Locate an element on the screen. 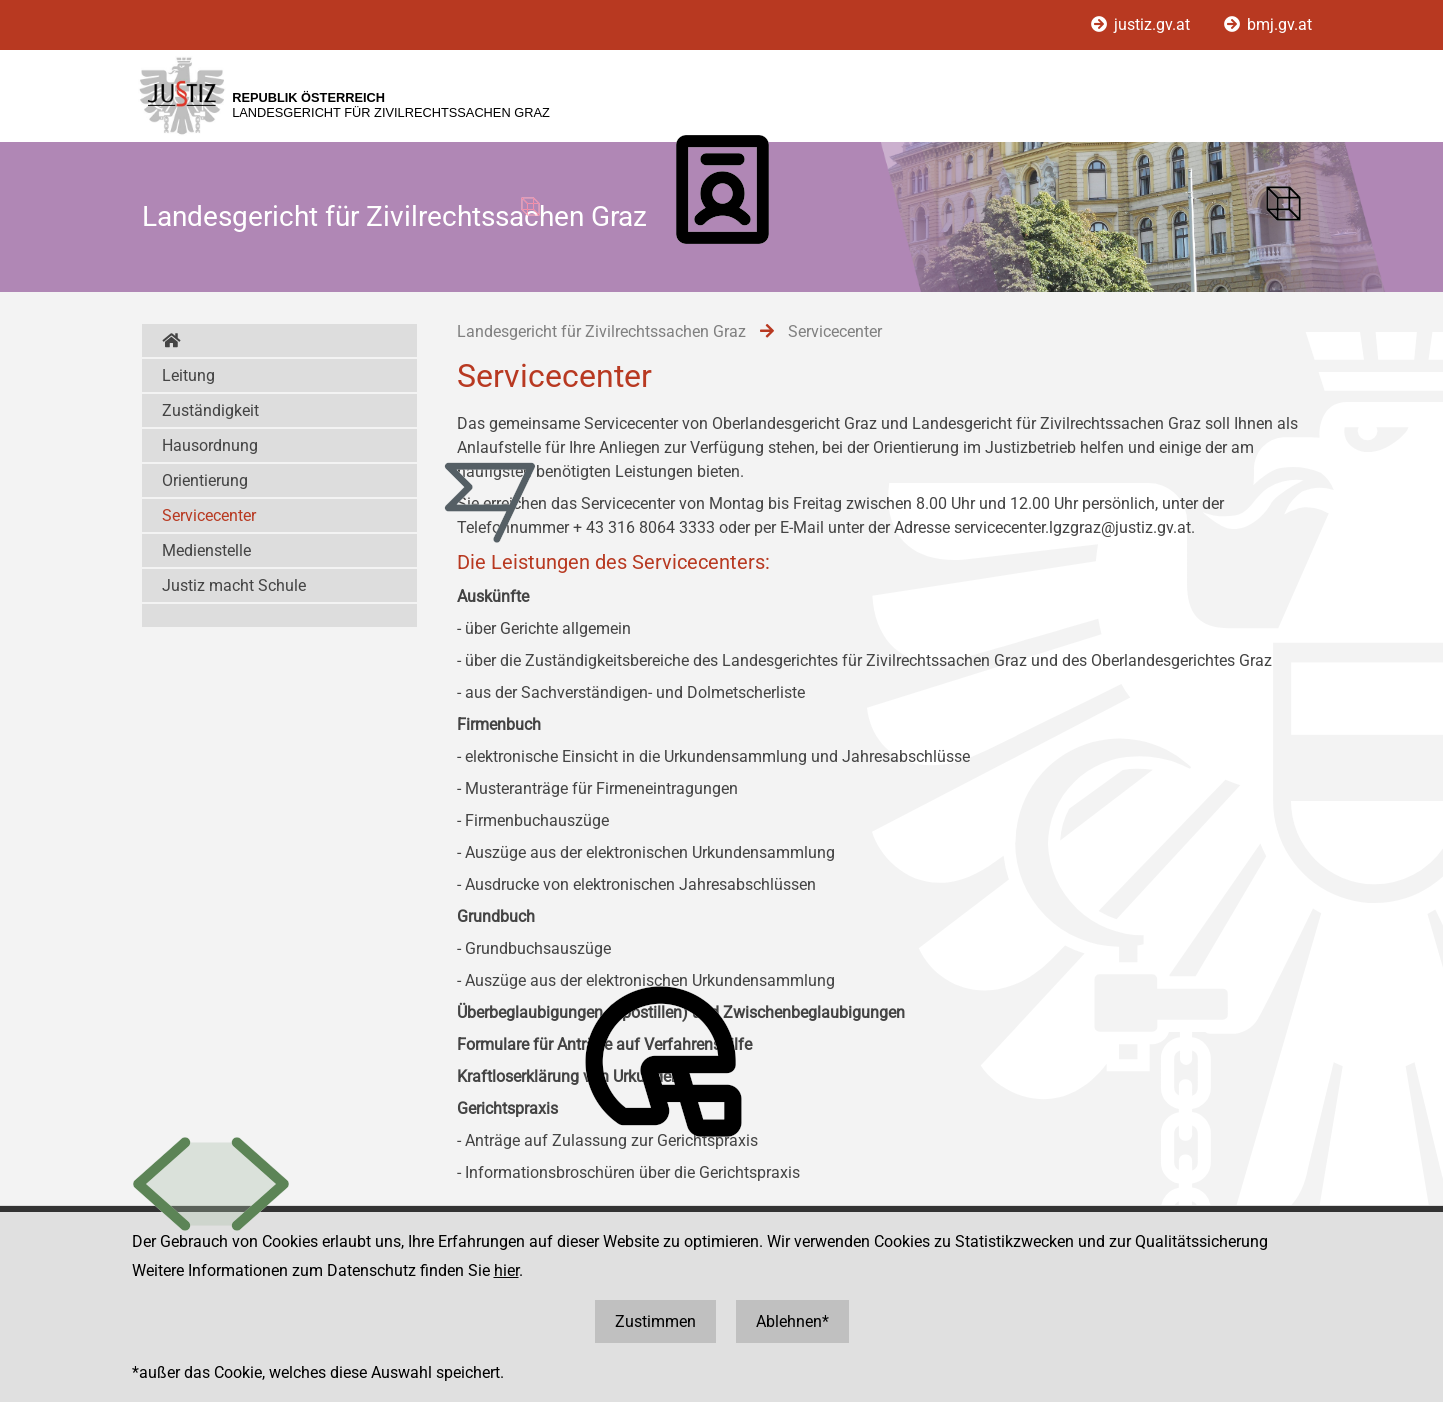  access football or sports content is located at coordinates (663, 1064).